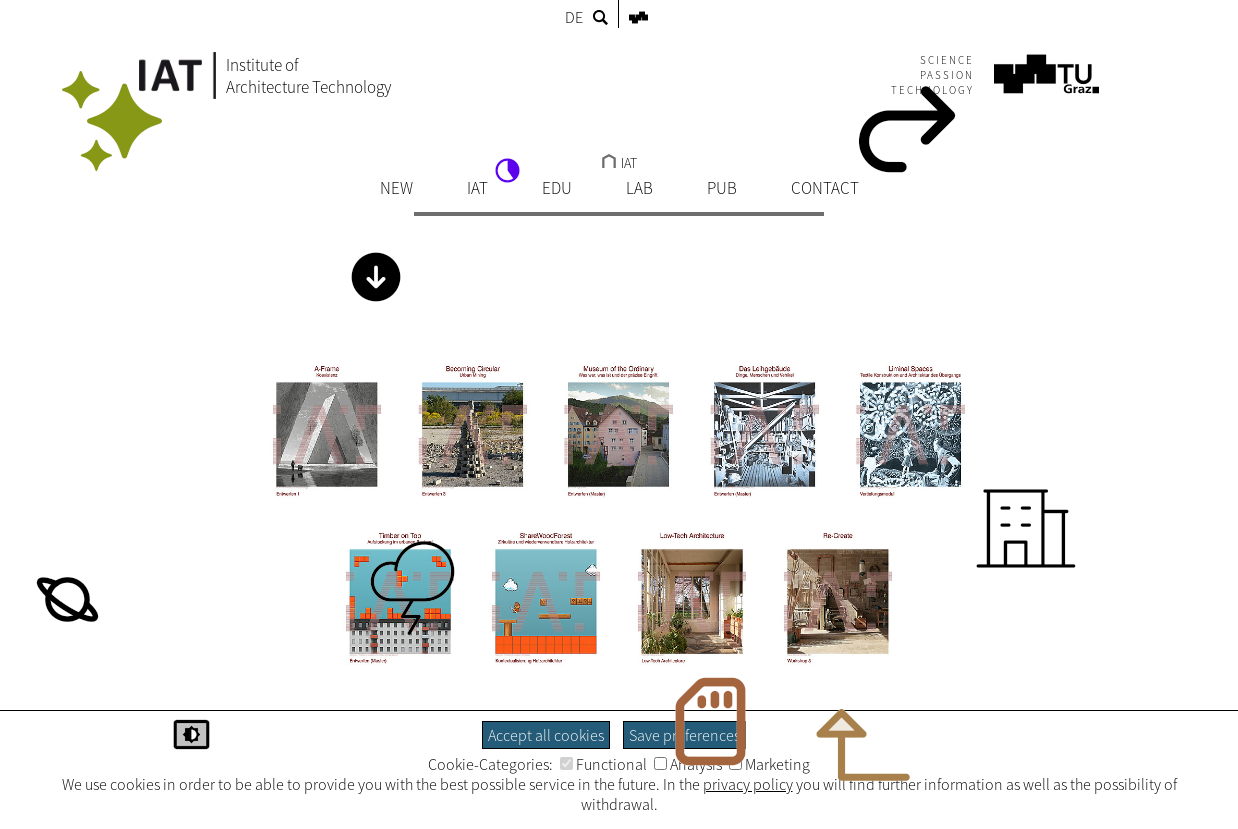 Image resolution: width=1238 pixels, height=829 pixels. Describe the element at coordinates (112, 121) in the screenshot. I see `indicates AI-generated or enhanced content` at that location.